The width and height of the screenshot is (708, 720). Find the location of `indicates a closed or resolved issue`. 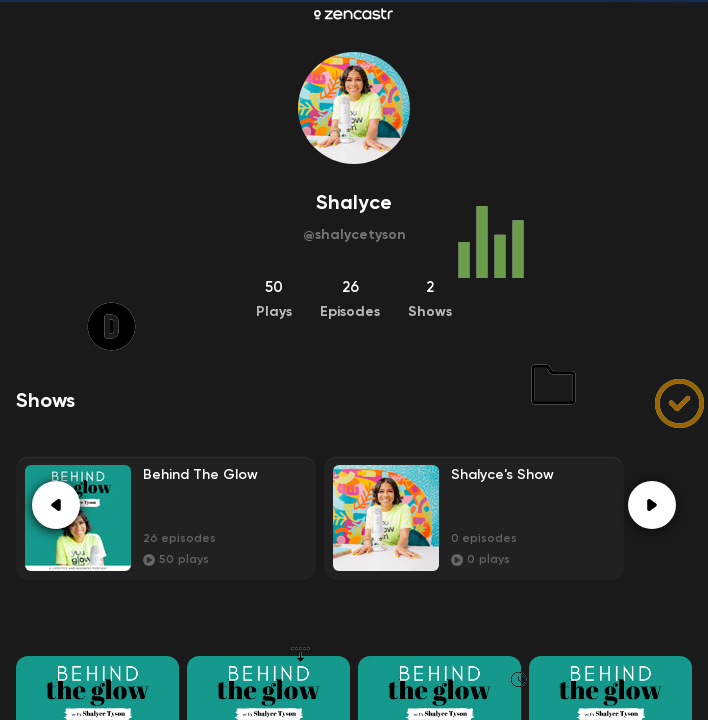

indicates a closed or resolved issue is located at coordinates (679, 403).